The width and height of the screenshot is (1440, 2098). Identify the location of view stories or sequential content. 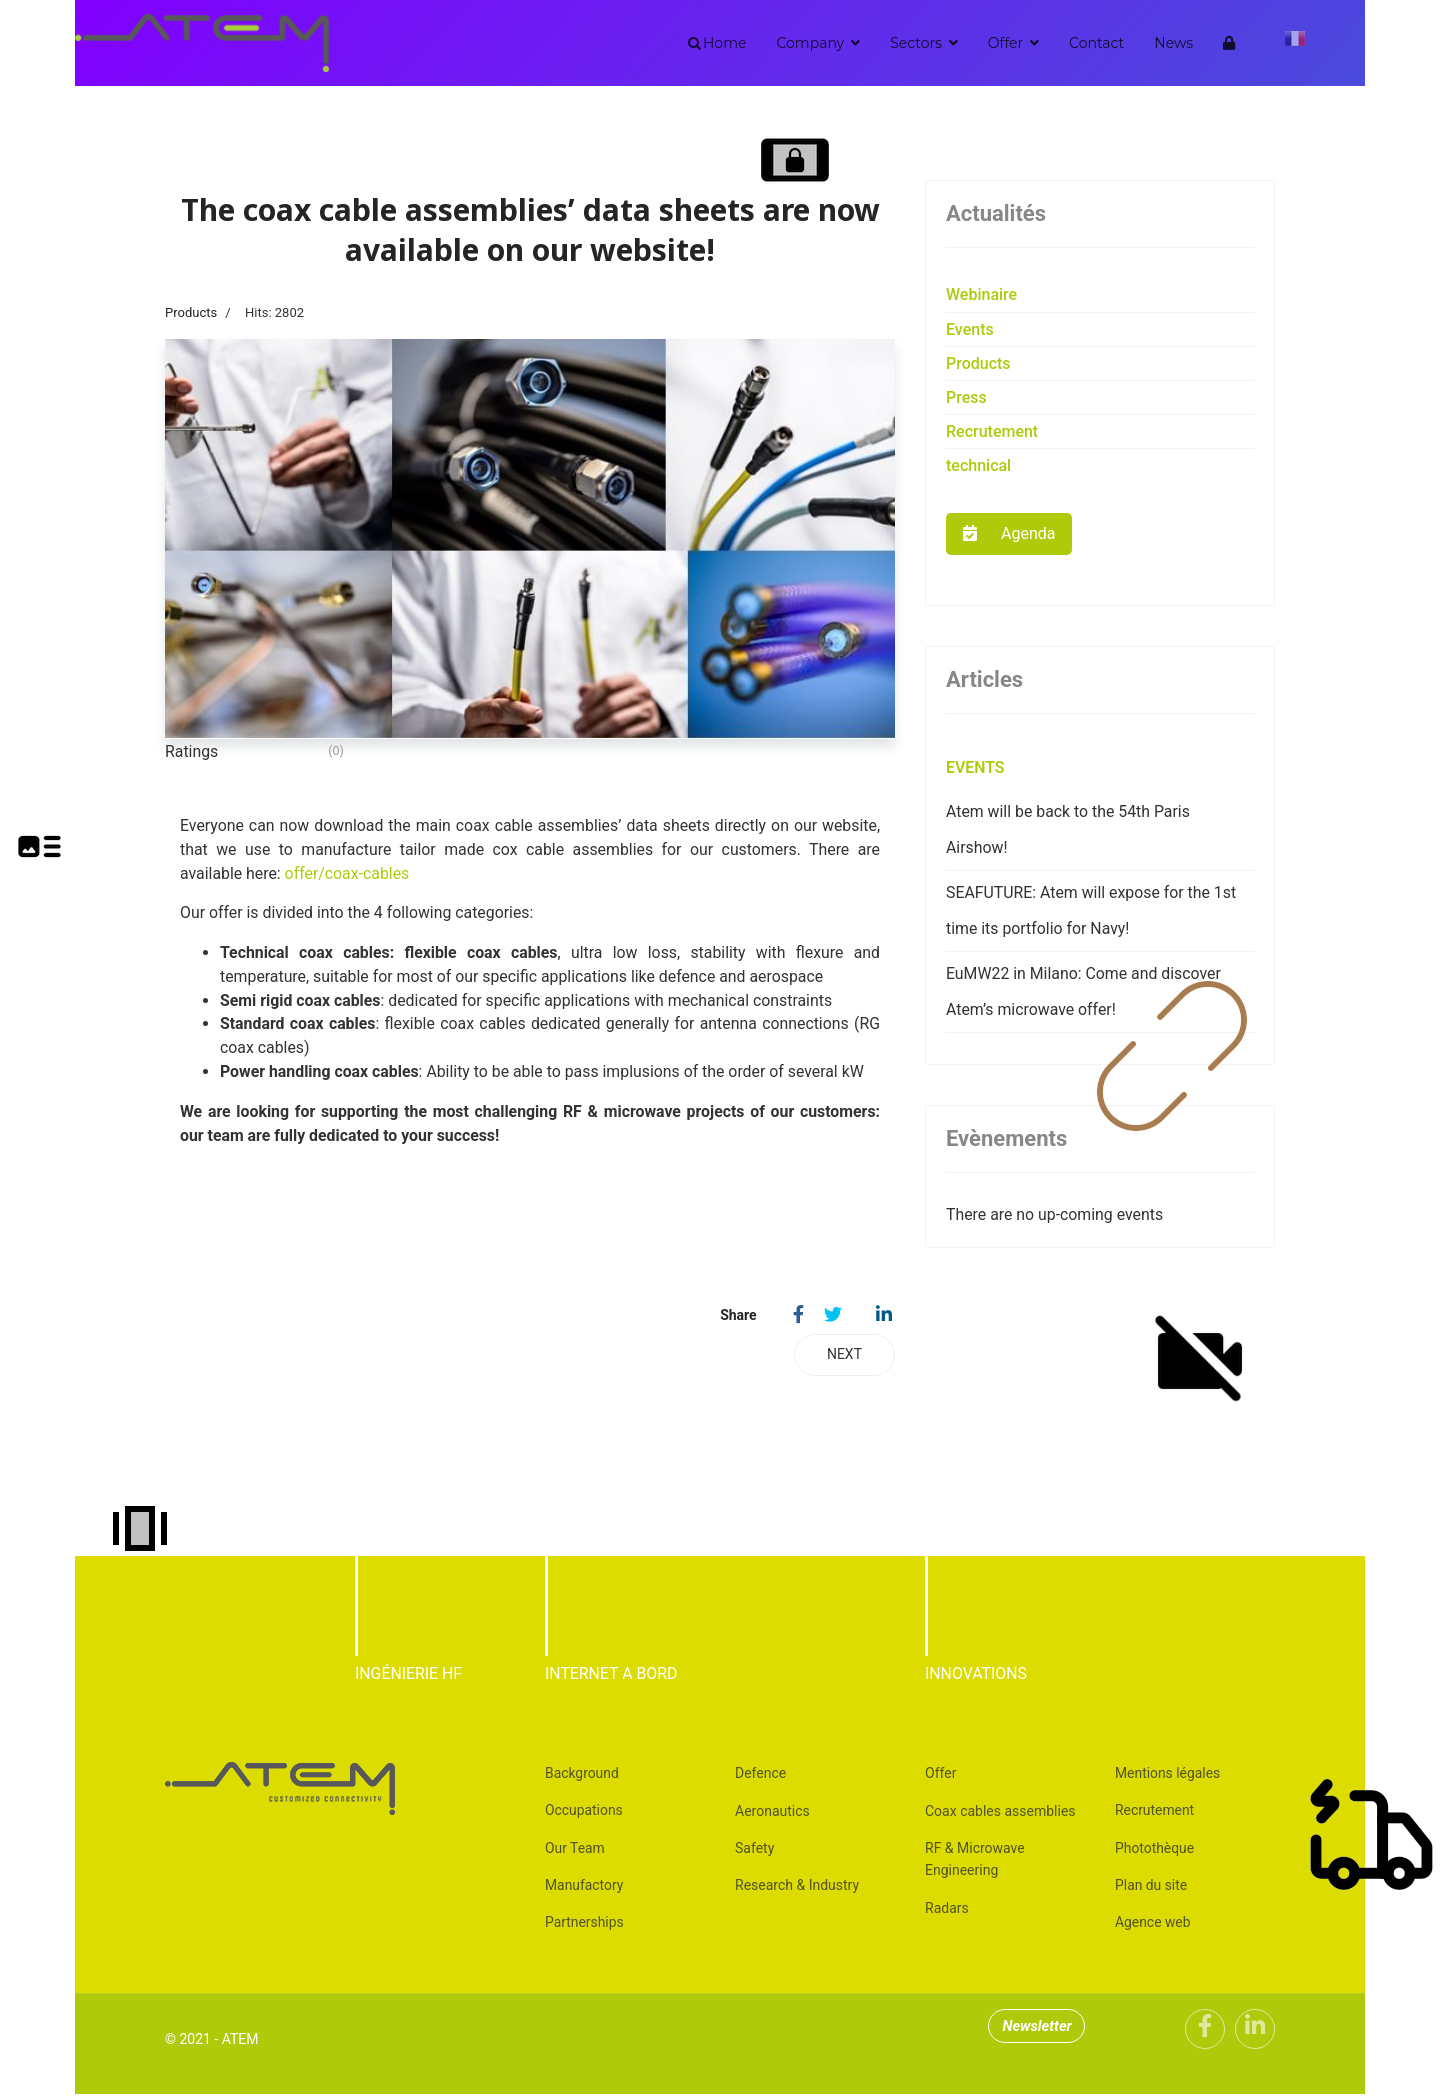
(140, 1530).